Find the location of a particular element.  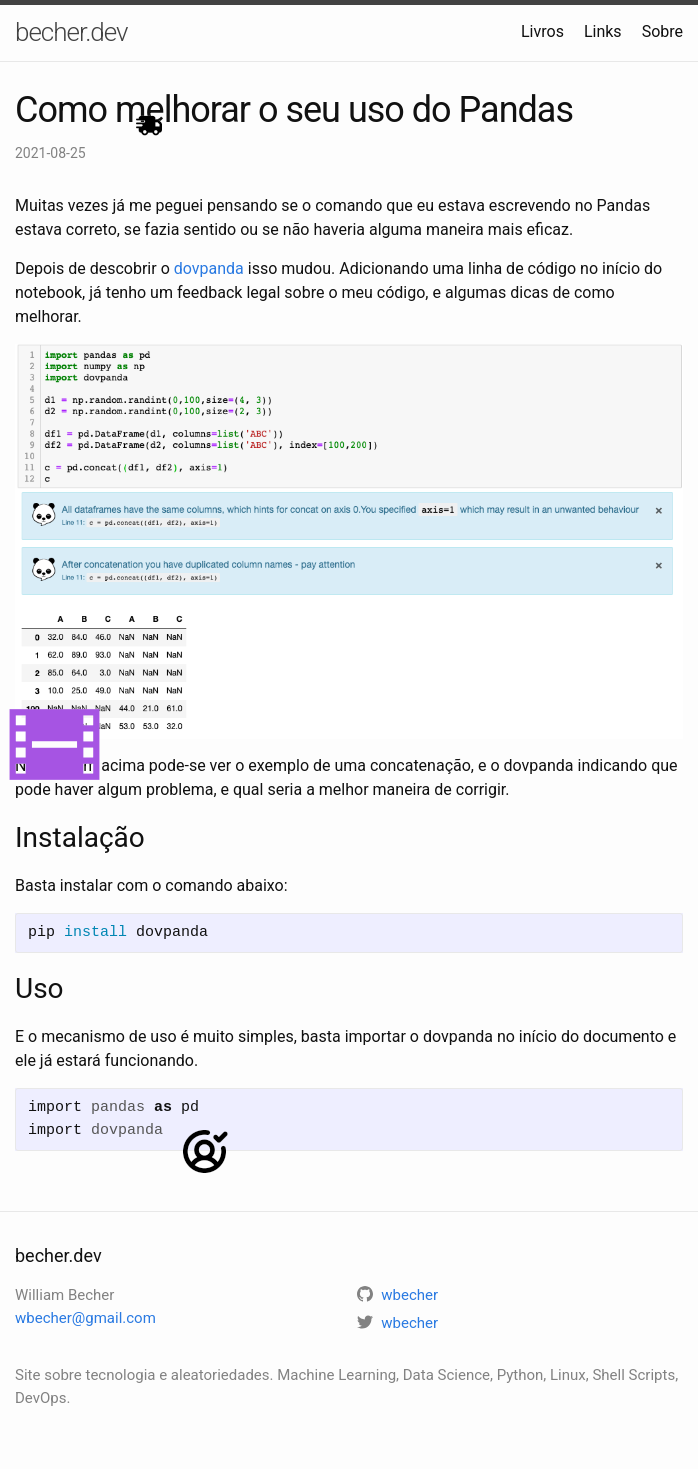

access video or film content is located at coordinates (54, 744).